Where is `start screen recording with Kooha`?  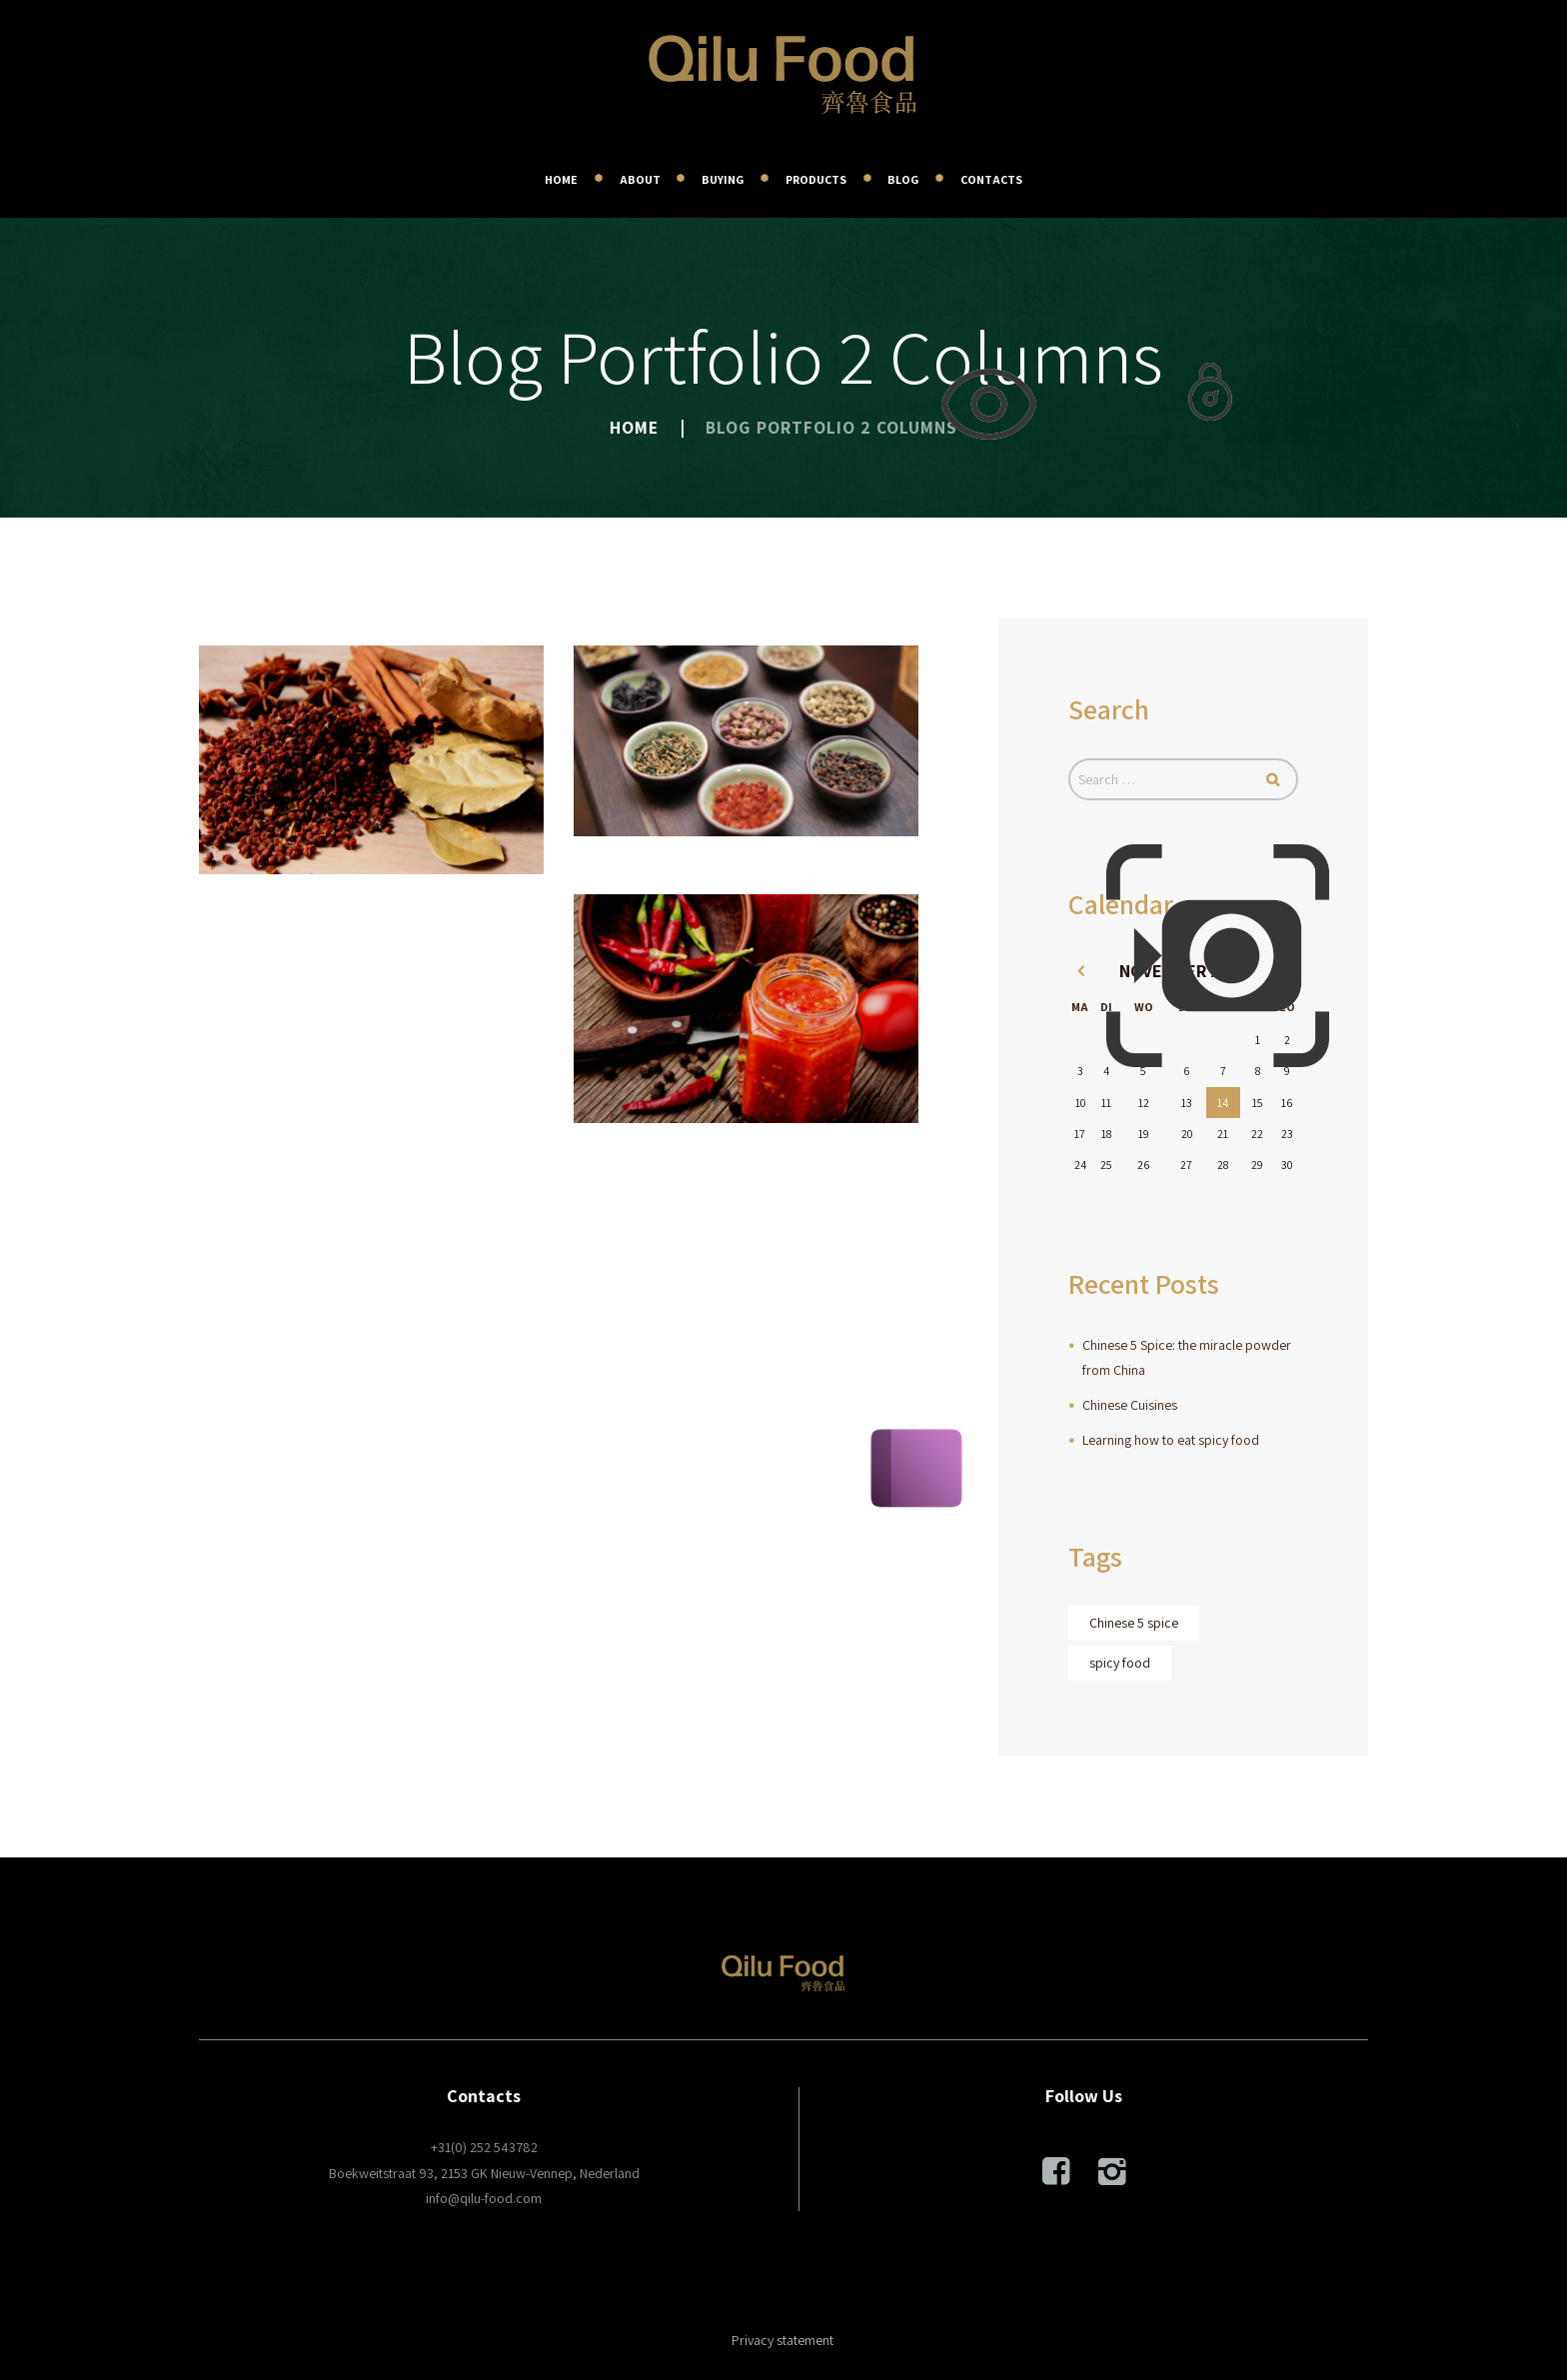 start screen recording with Kooha is located at coordinates (1217, 955).